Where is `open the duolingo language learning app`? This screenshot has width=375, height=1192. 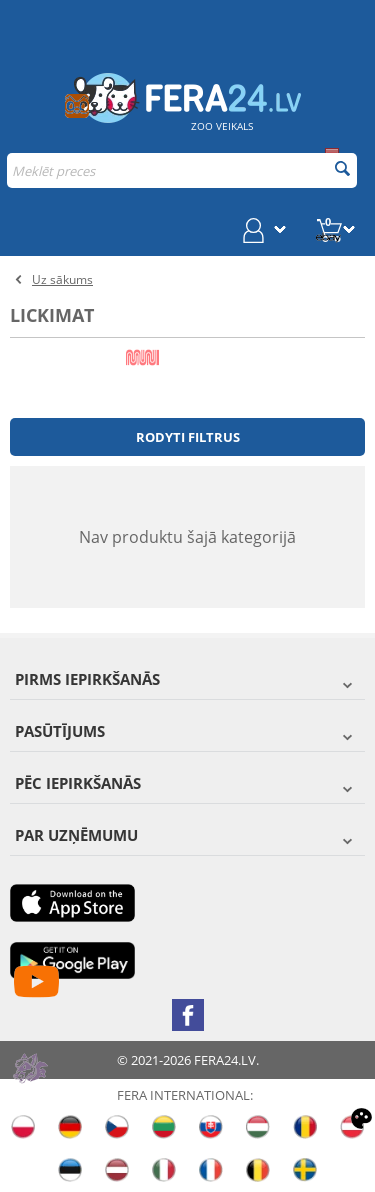
open the duolingo language learning app is located at coordinates (77, 106).